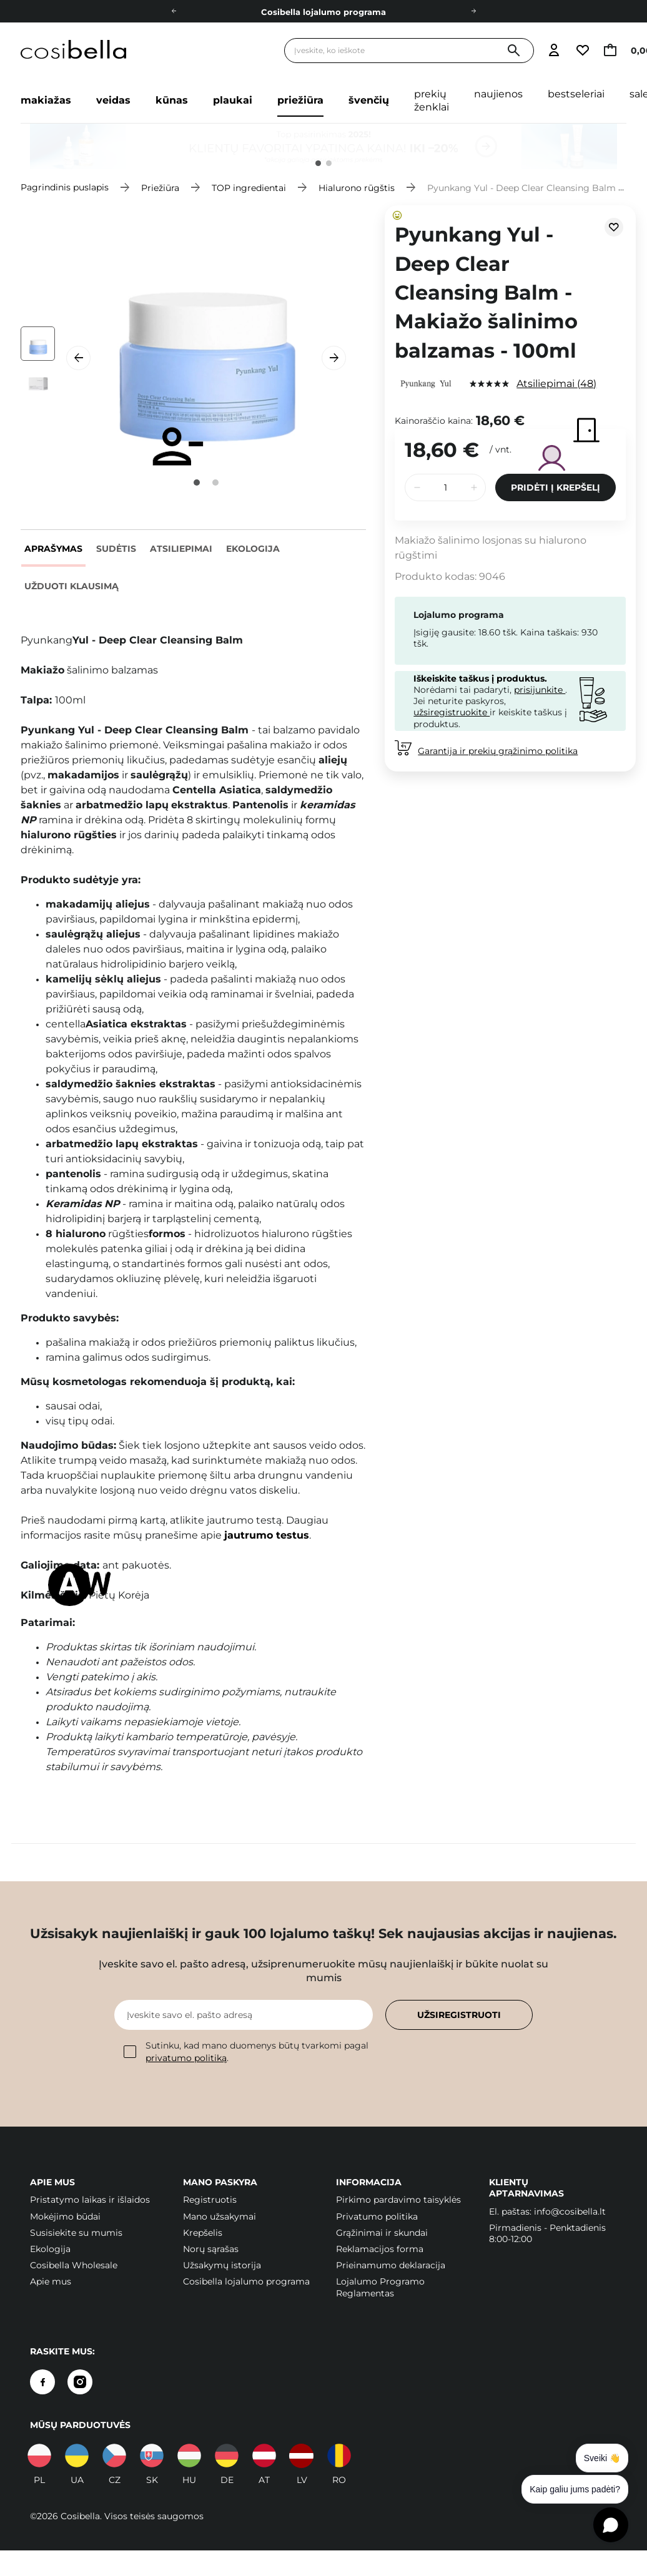 The width and height of the screenshot is (647, 2576). Describe the element at coordinates (80, 1585) in the screenshot. I see `toggle automatic white balance` at that location.